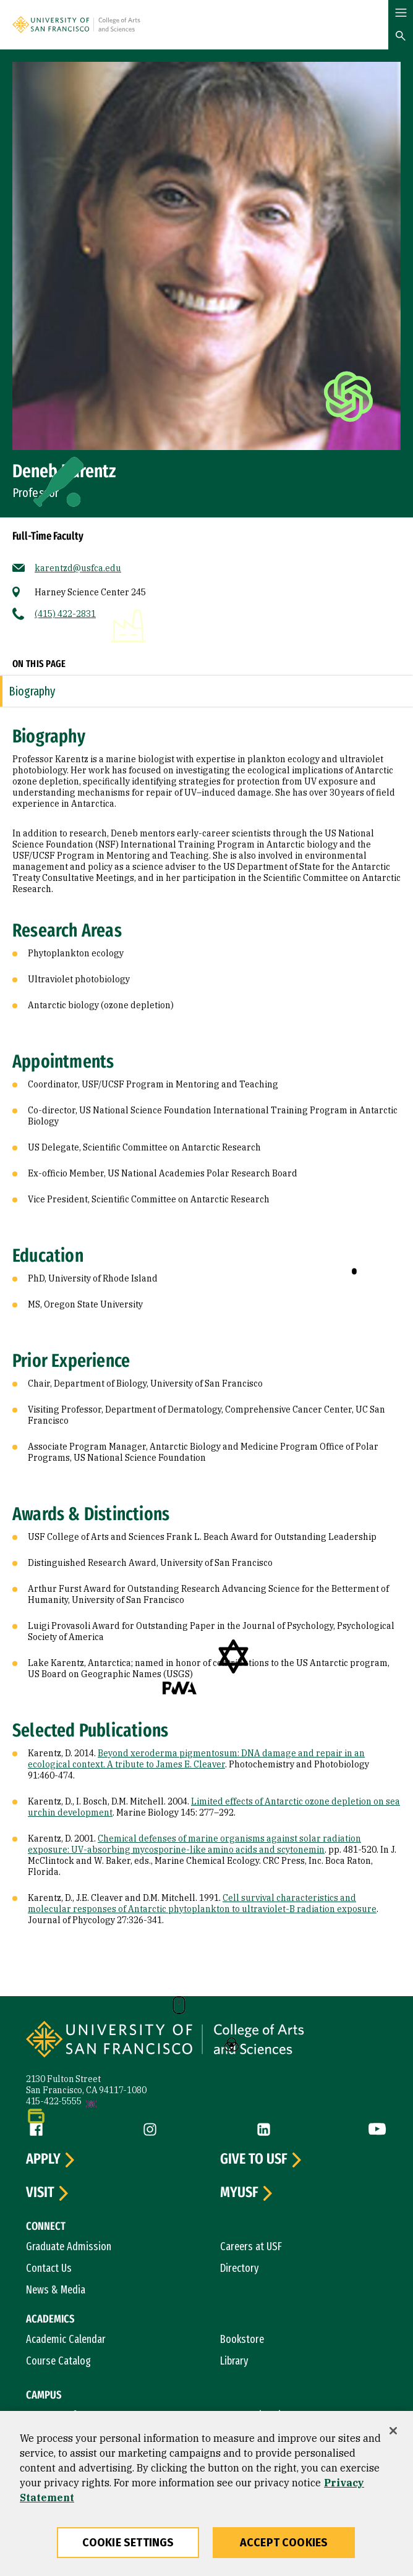 Image resolution: width=413 pixels, height=2576 pixels. What do you see at coordinates (58, 482) in the screenshot?
I see `access baseball or sports content` at bounding box center [58, 482].